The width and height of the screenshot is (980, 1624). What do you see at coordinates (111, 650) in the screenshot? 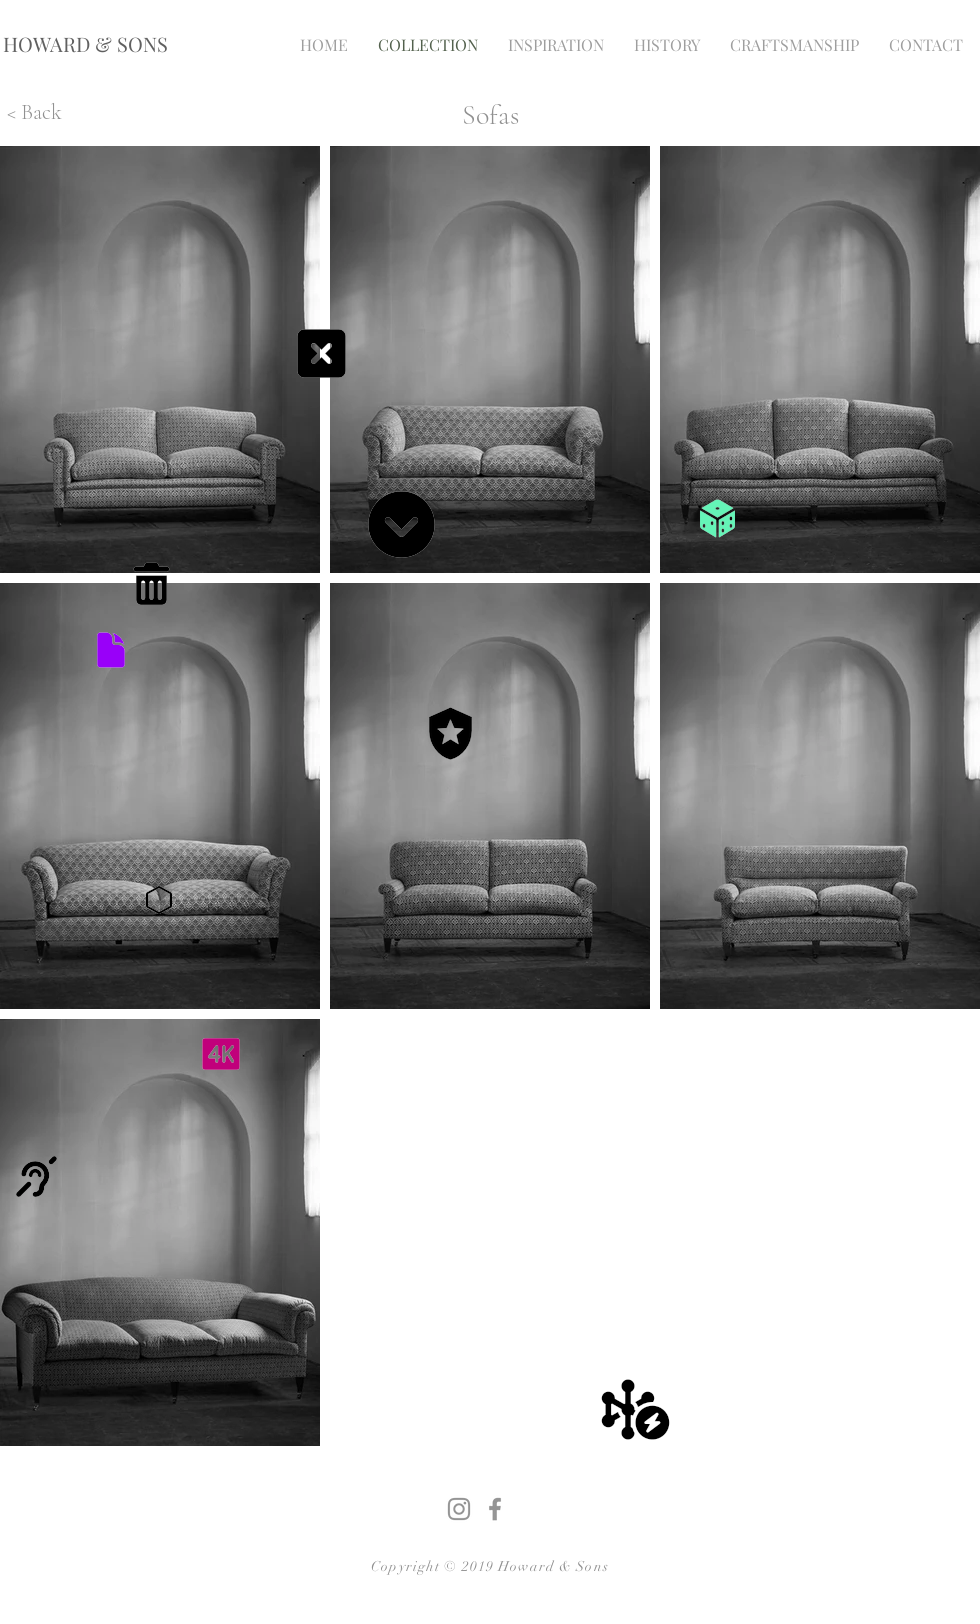
I see `view document or file` at bounding box center [111, 650].